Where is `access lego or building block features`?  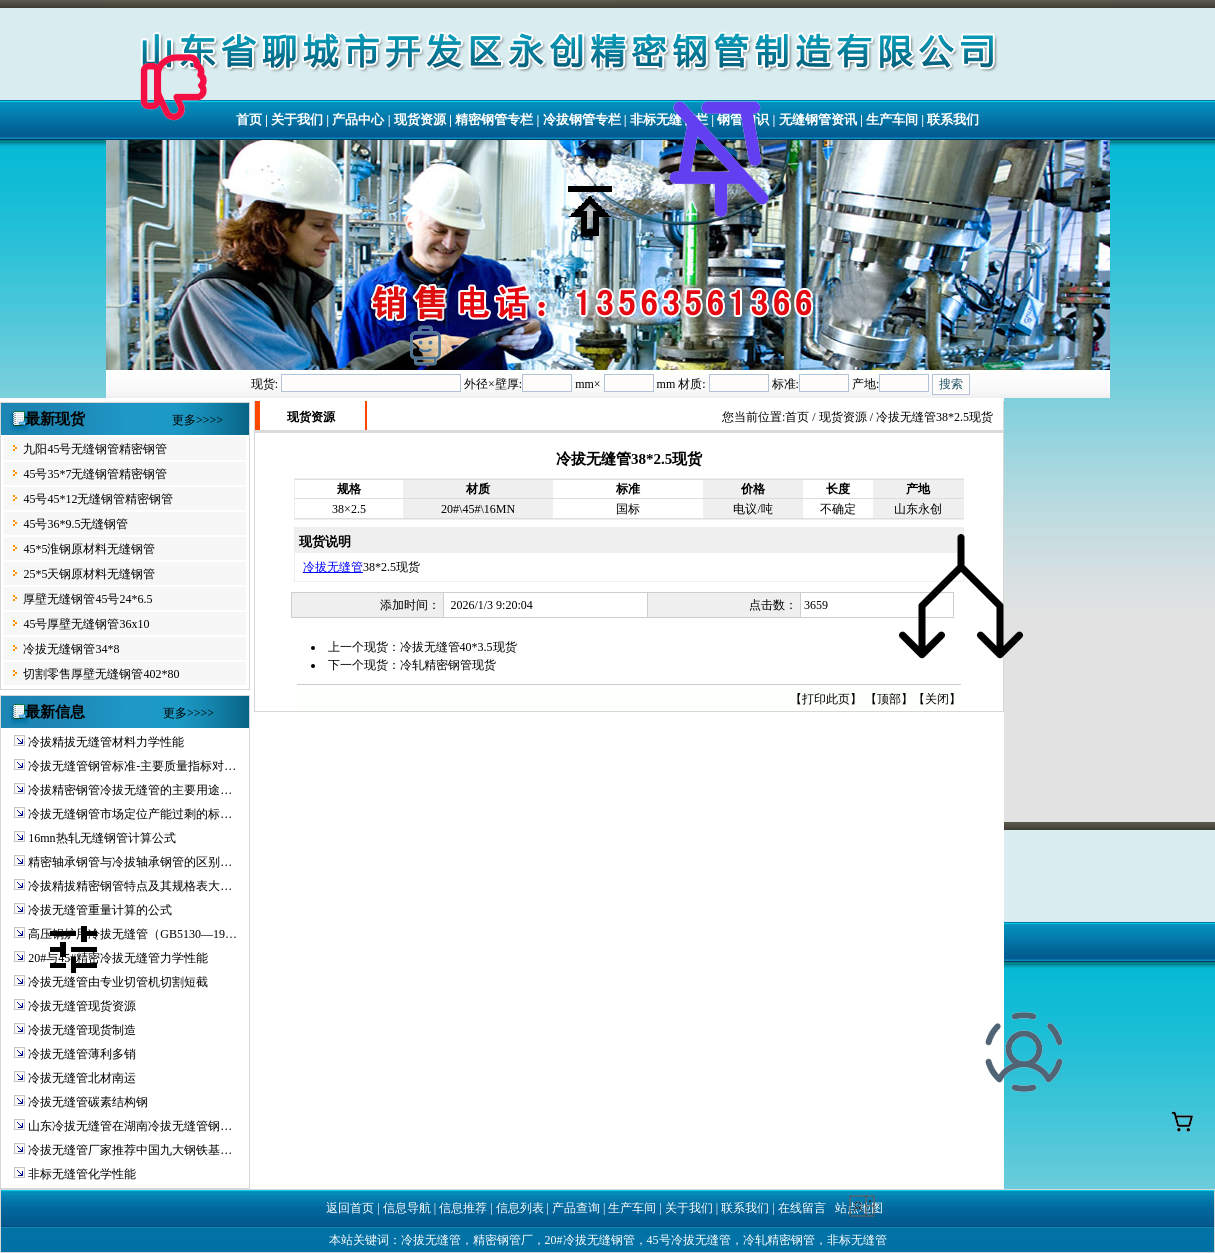
access lego or building block features is located at coordinates (425, 345).